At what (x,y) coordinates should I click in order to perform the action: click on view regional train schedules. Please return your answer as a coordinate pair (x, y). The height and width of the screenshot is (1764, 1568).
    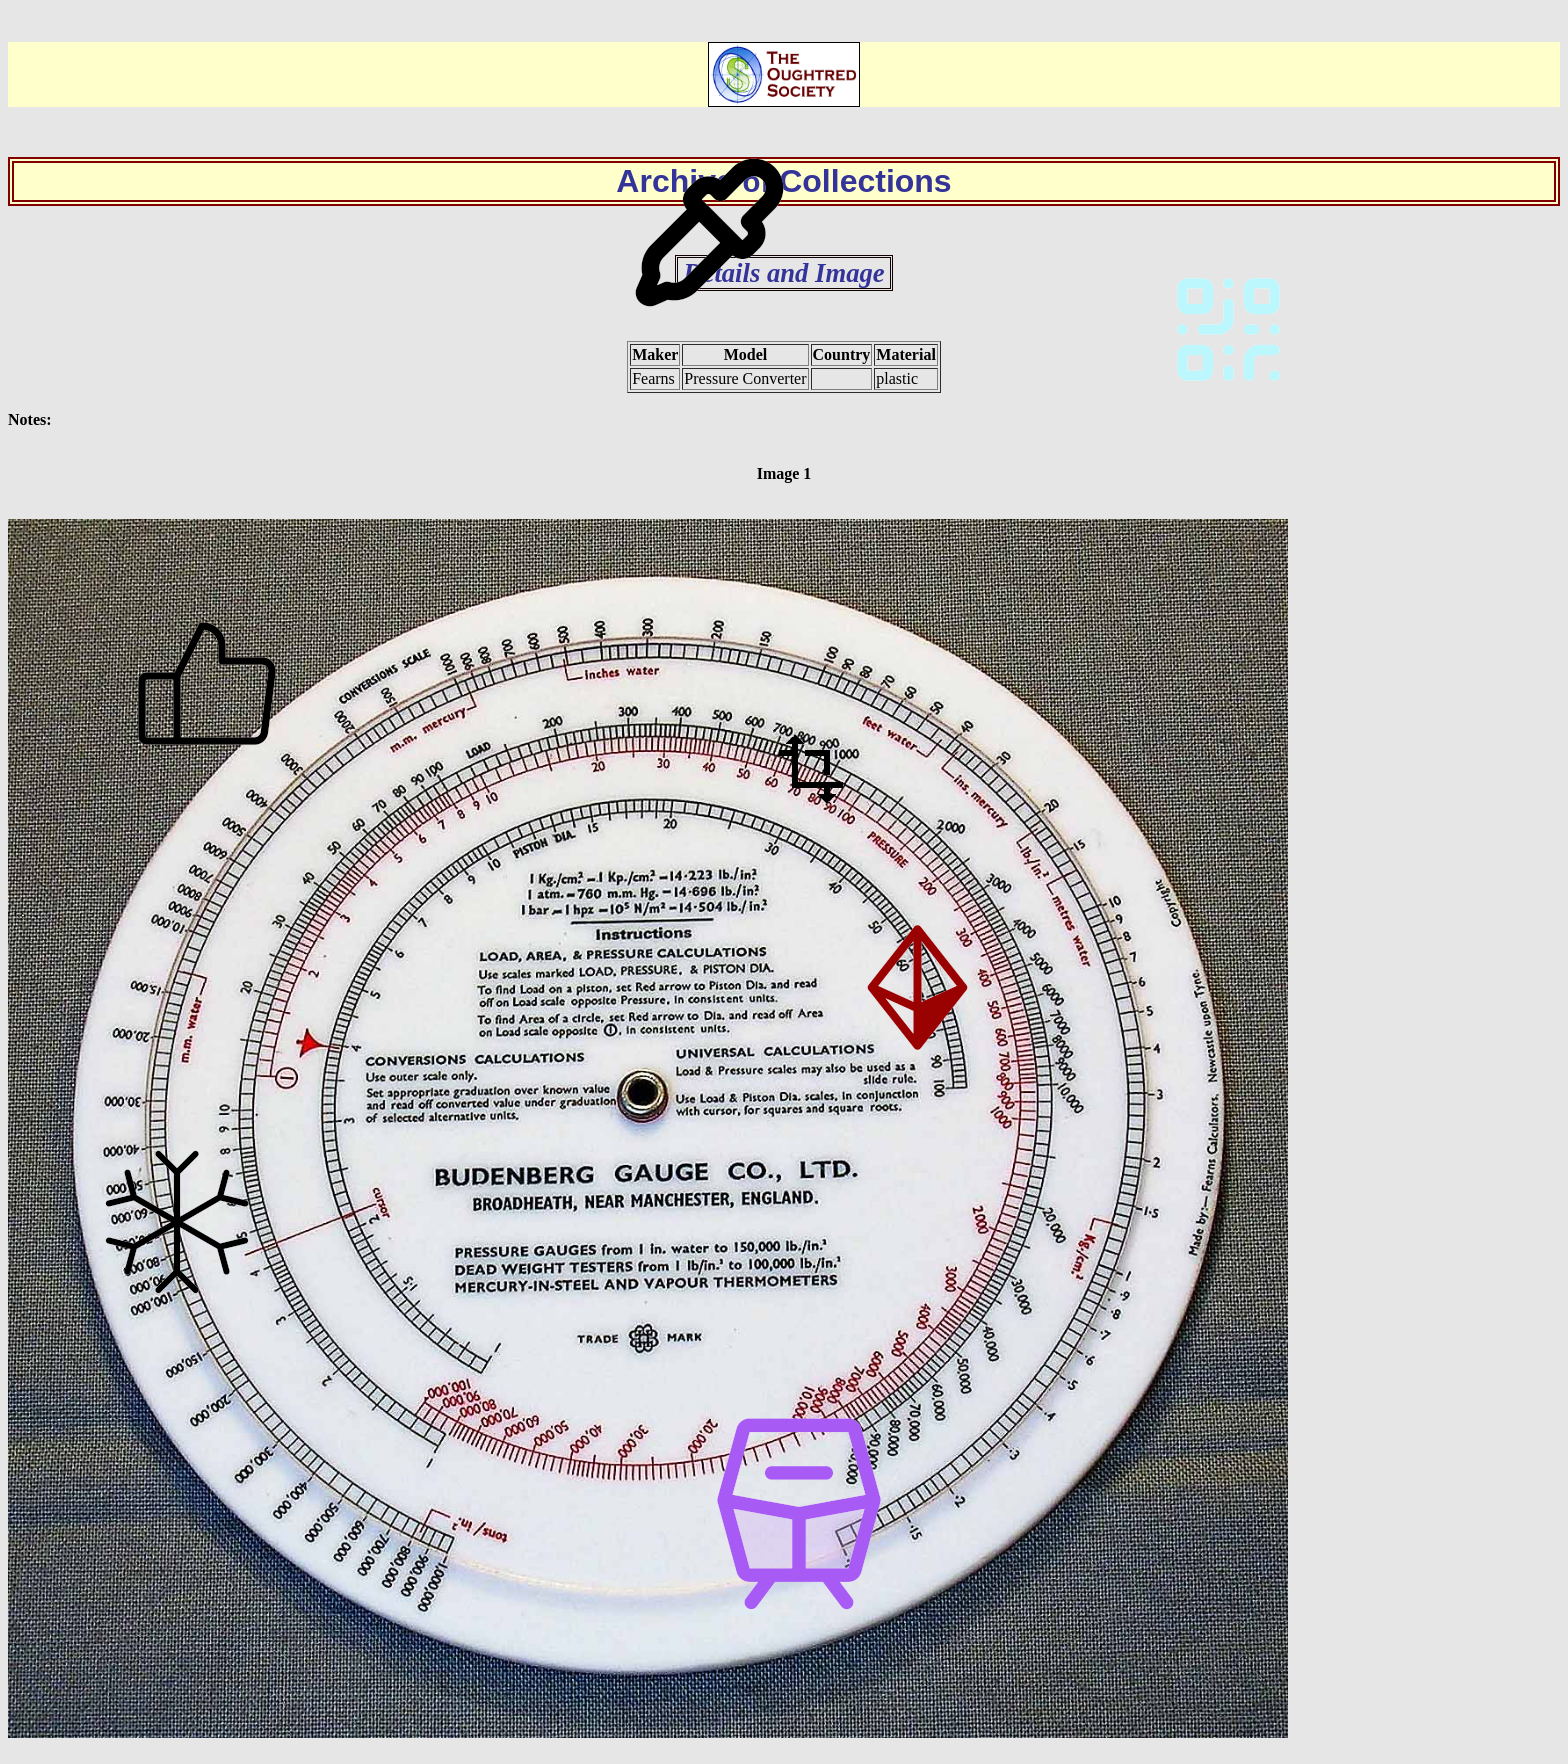
    Looking at the image, I should click on (799, 1507).